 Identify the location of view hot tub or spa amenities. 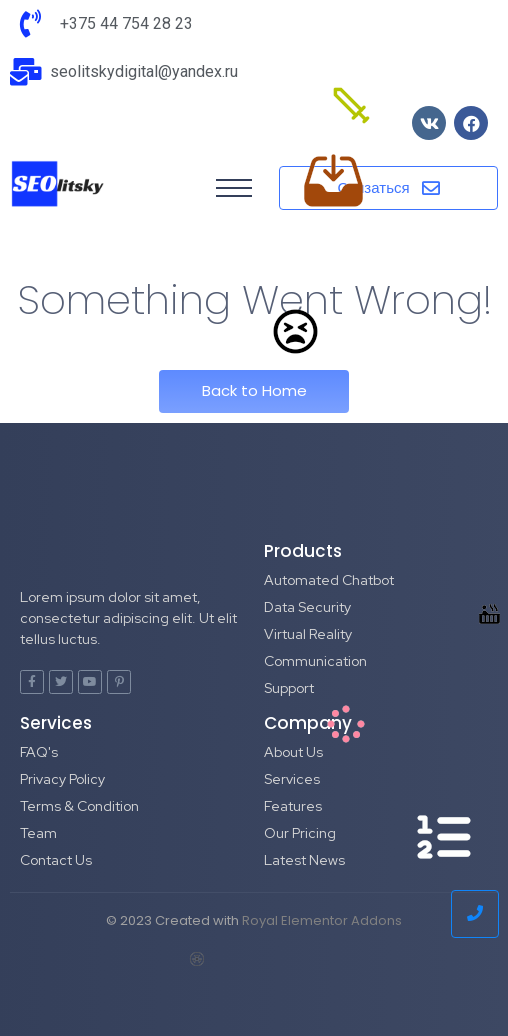
(489, 613).